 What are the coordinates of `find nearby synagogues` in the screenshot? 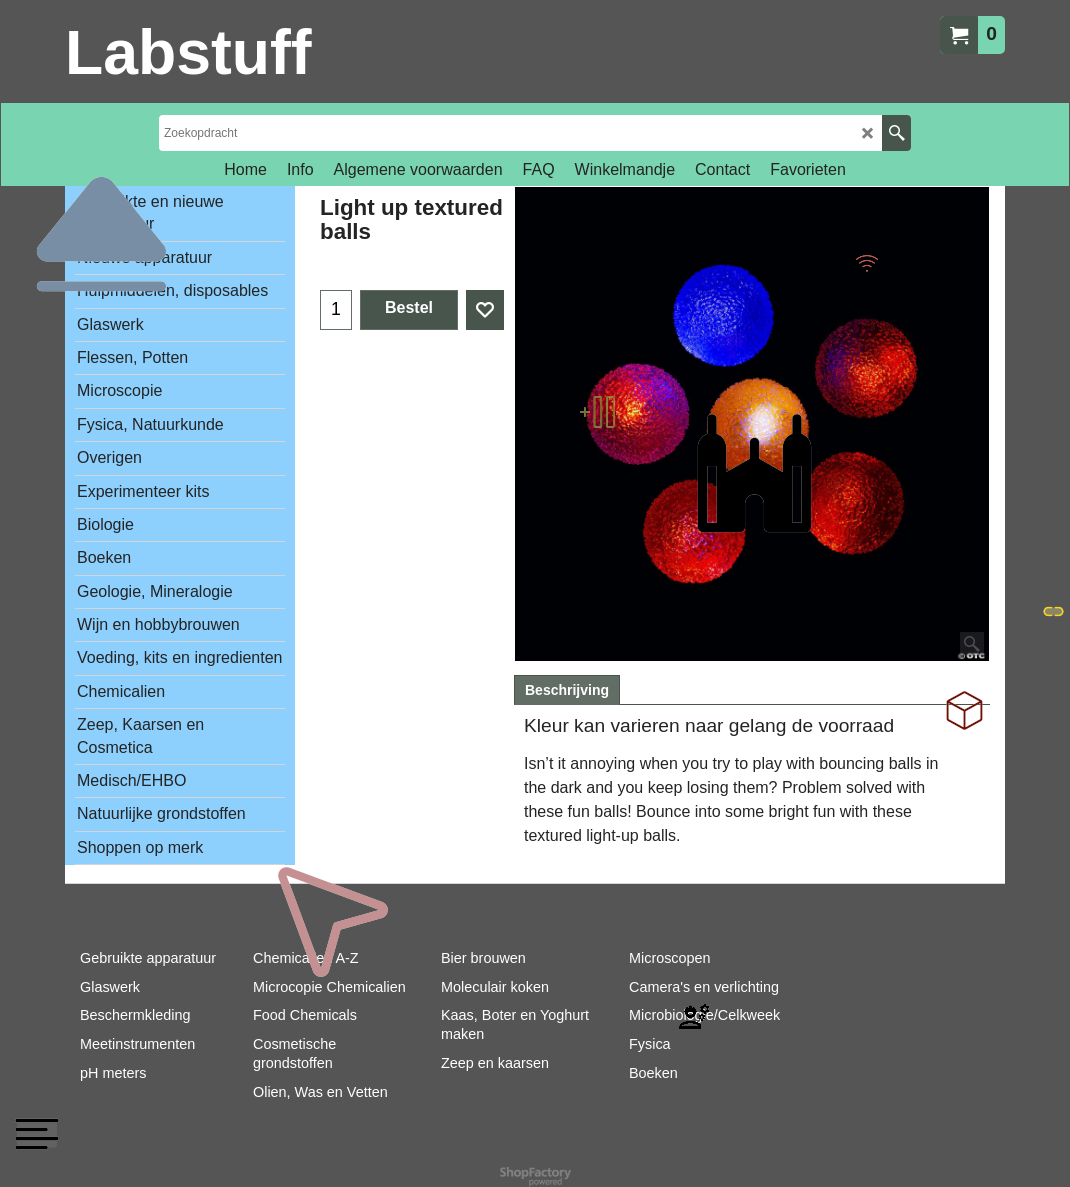 It's located at (754, 475).